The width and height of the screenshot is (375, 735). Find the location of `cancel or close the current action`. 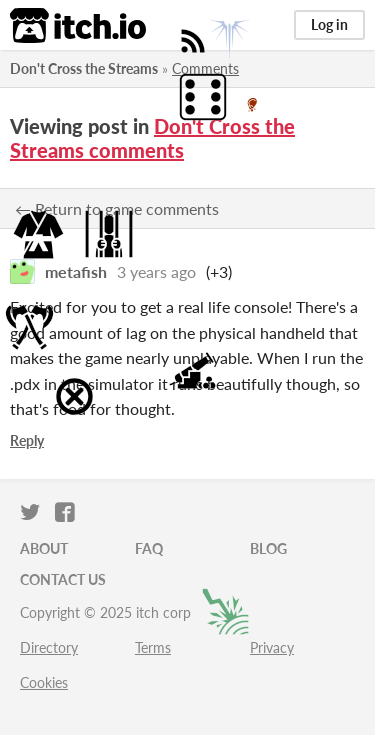

cancel or close the current action is located at coordinates (74, 396).